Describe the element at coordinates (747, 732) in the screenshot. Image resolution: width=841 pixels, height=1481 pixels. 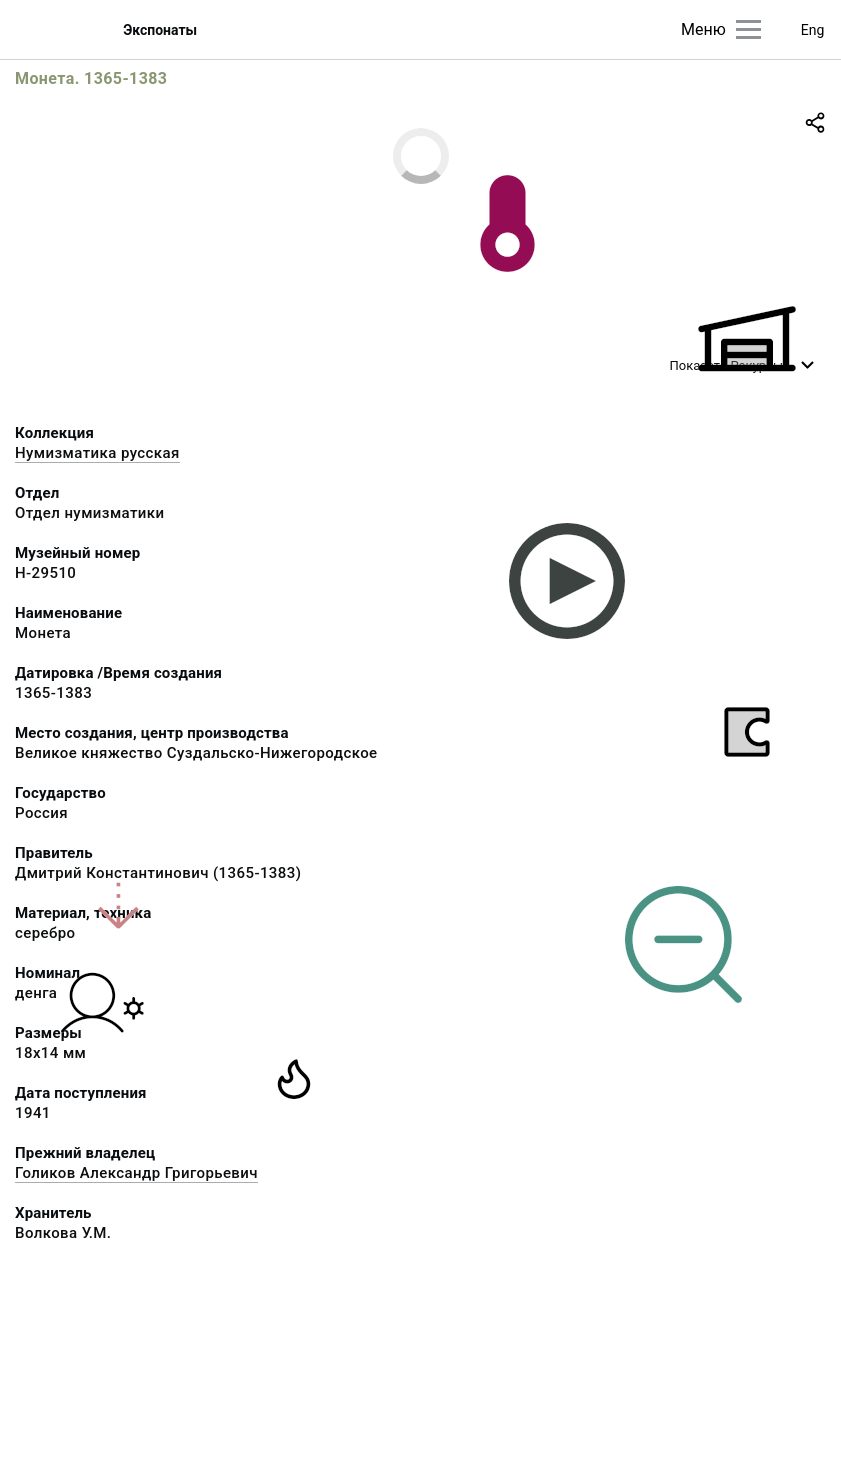
I see `open coda document app` at that location.